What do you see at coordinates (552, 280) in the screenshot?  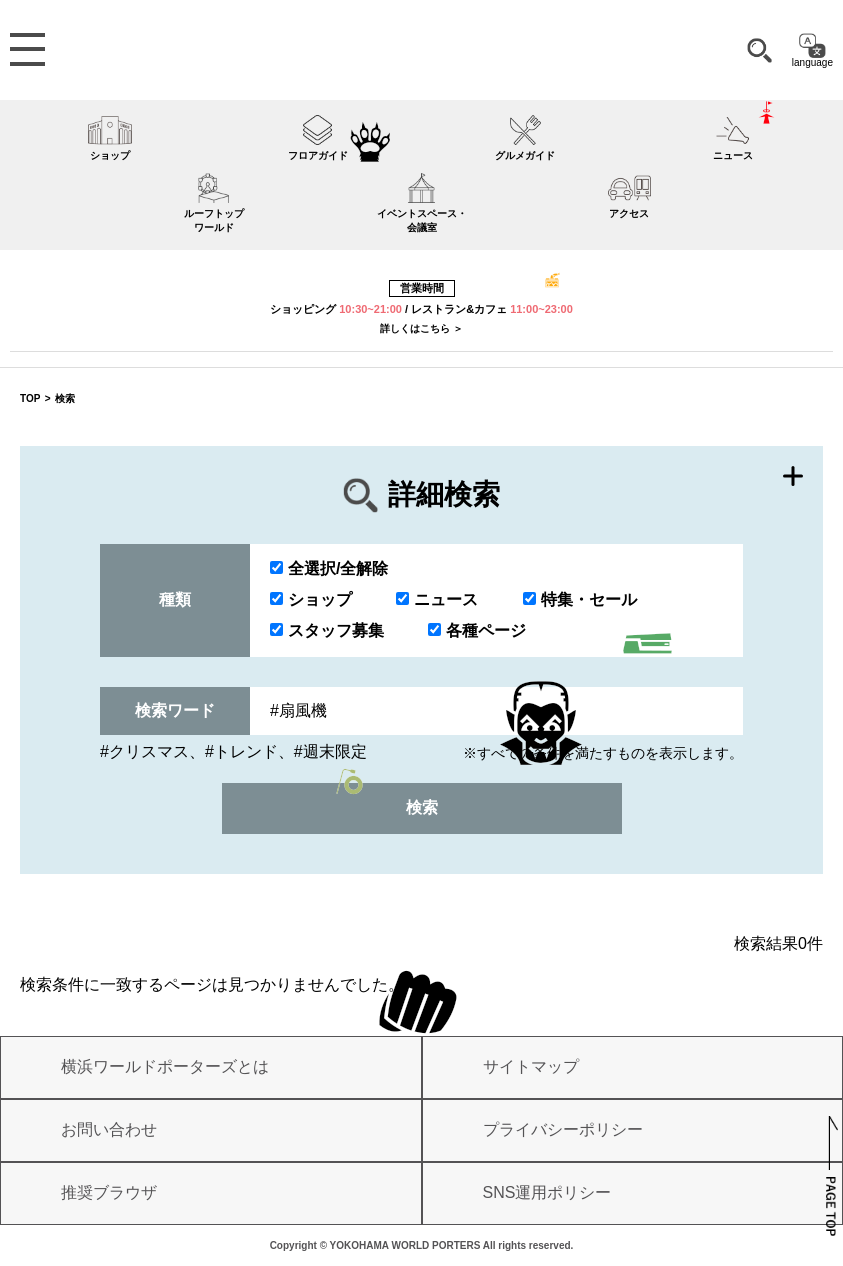 I see `cast your vote` at bounding box center [552, 280].